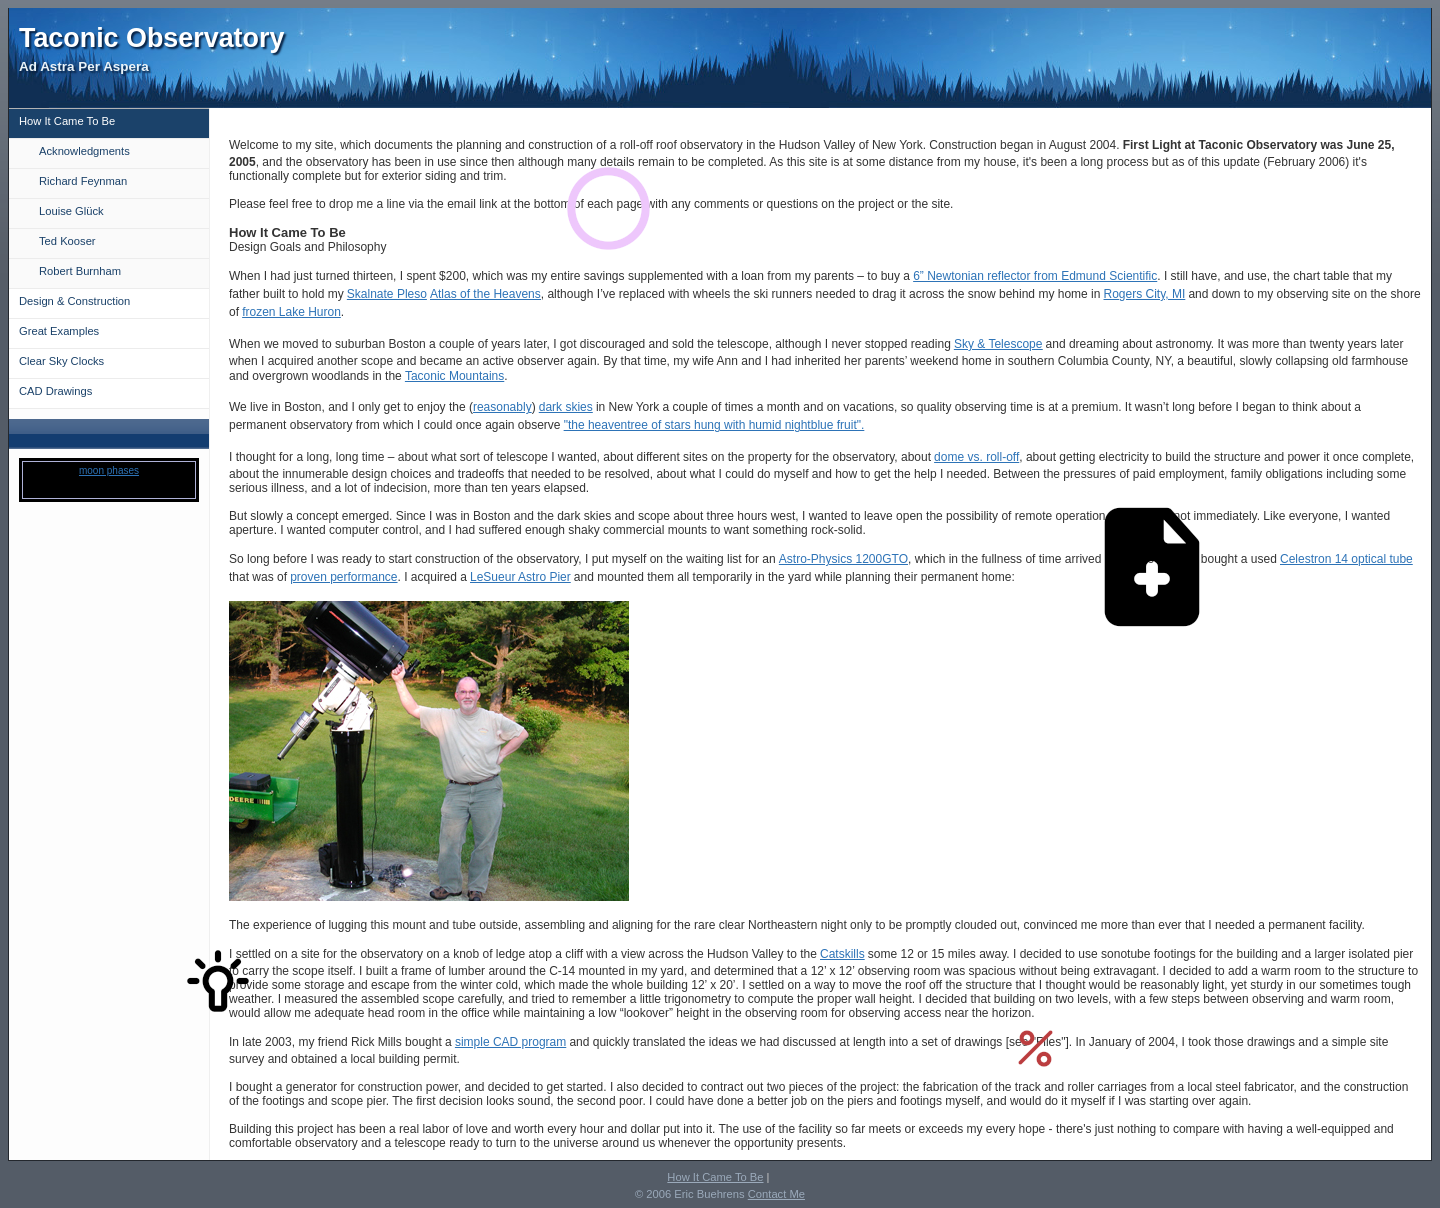 The width and height of the screenshot is (1440, 1208). Describe the element at coordinates (608, 208) in the screenshot. I see `unselected radio button option` at that location.